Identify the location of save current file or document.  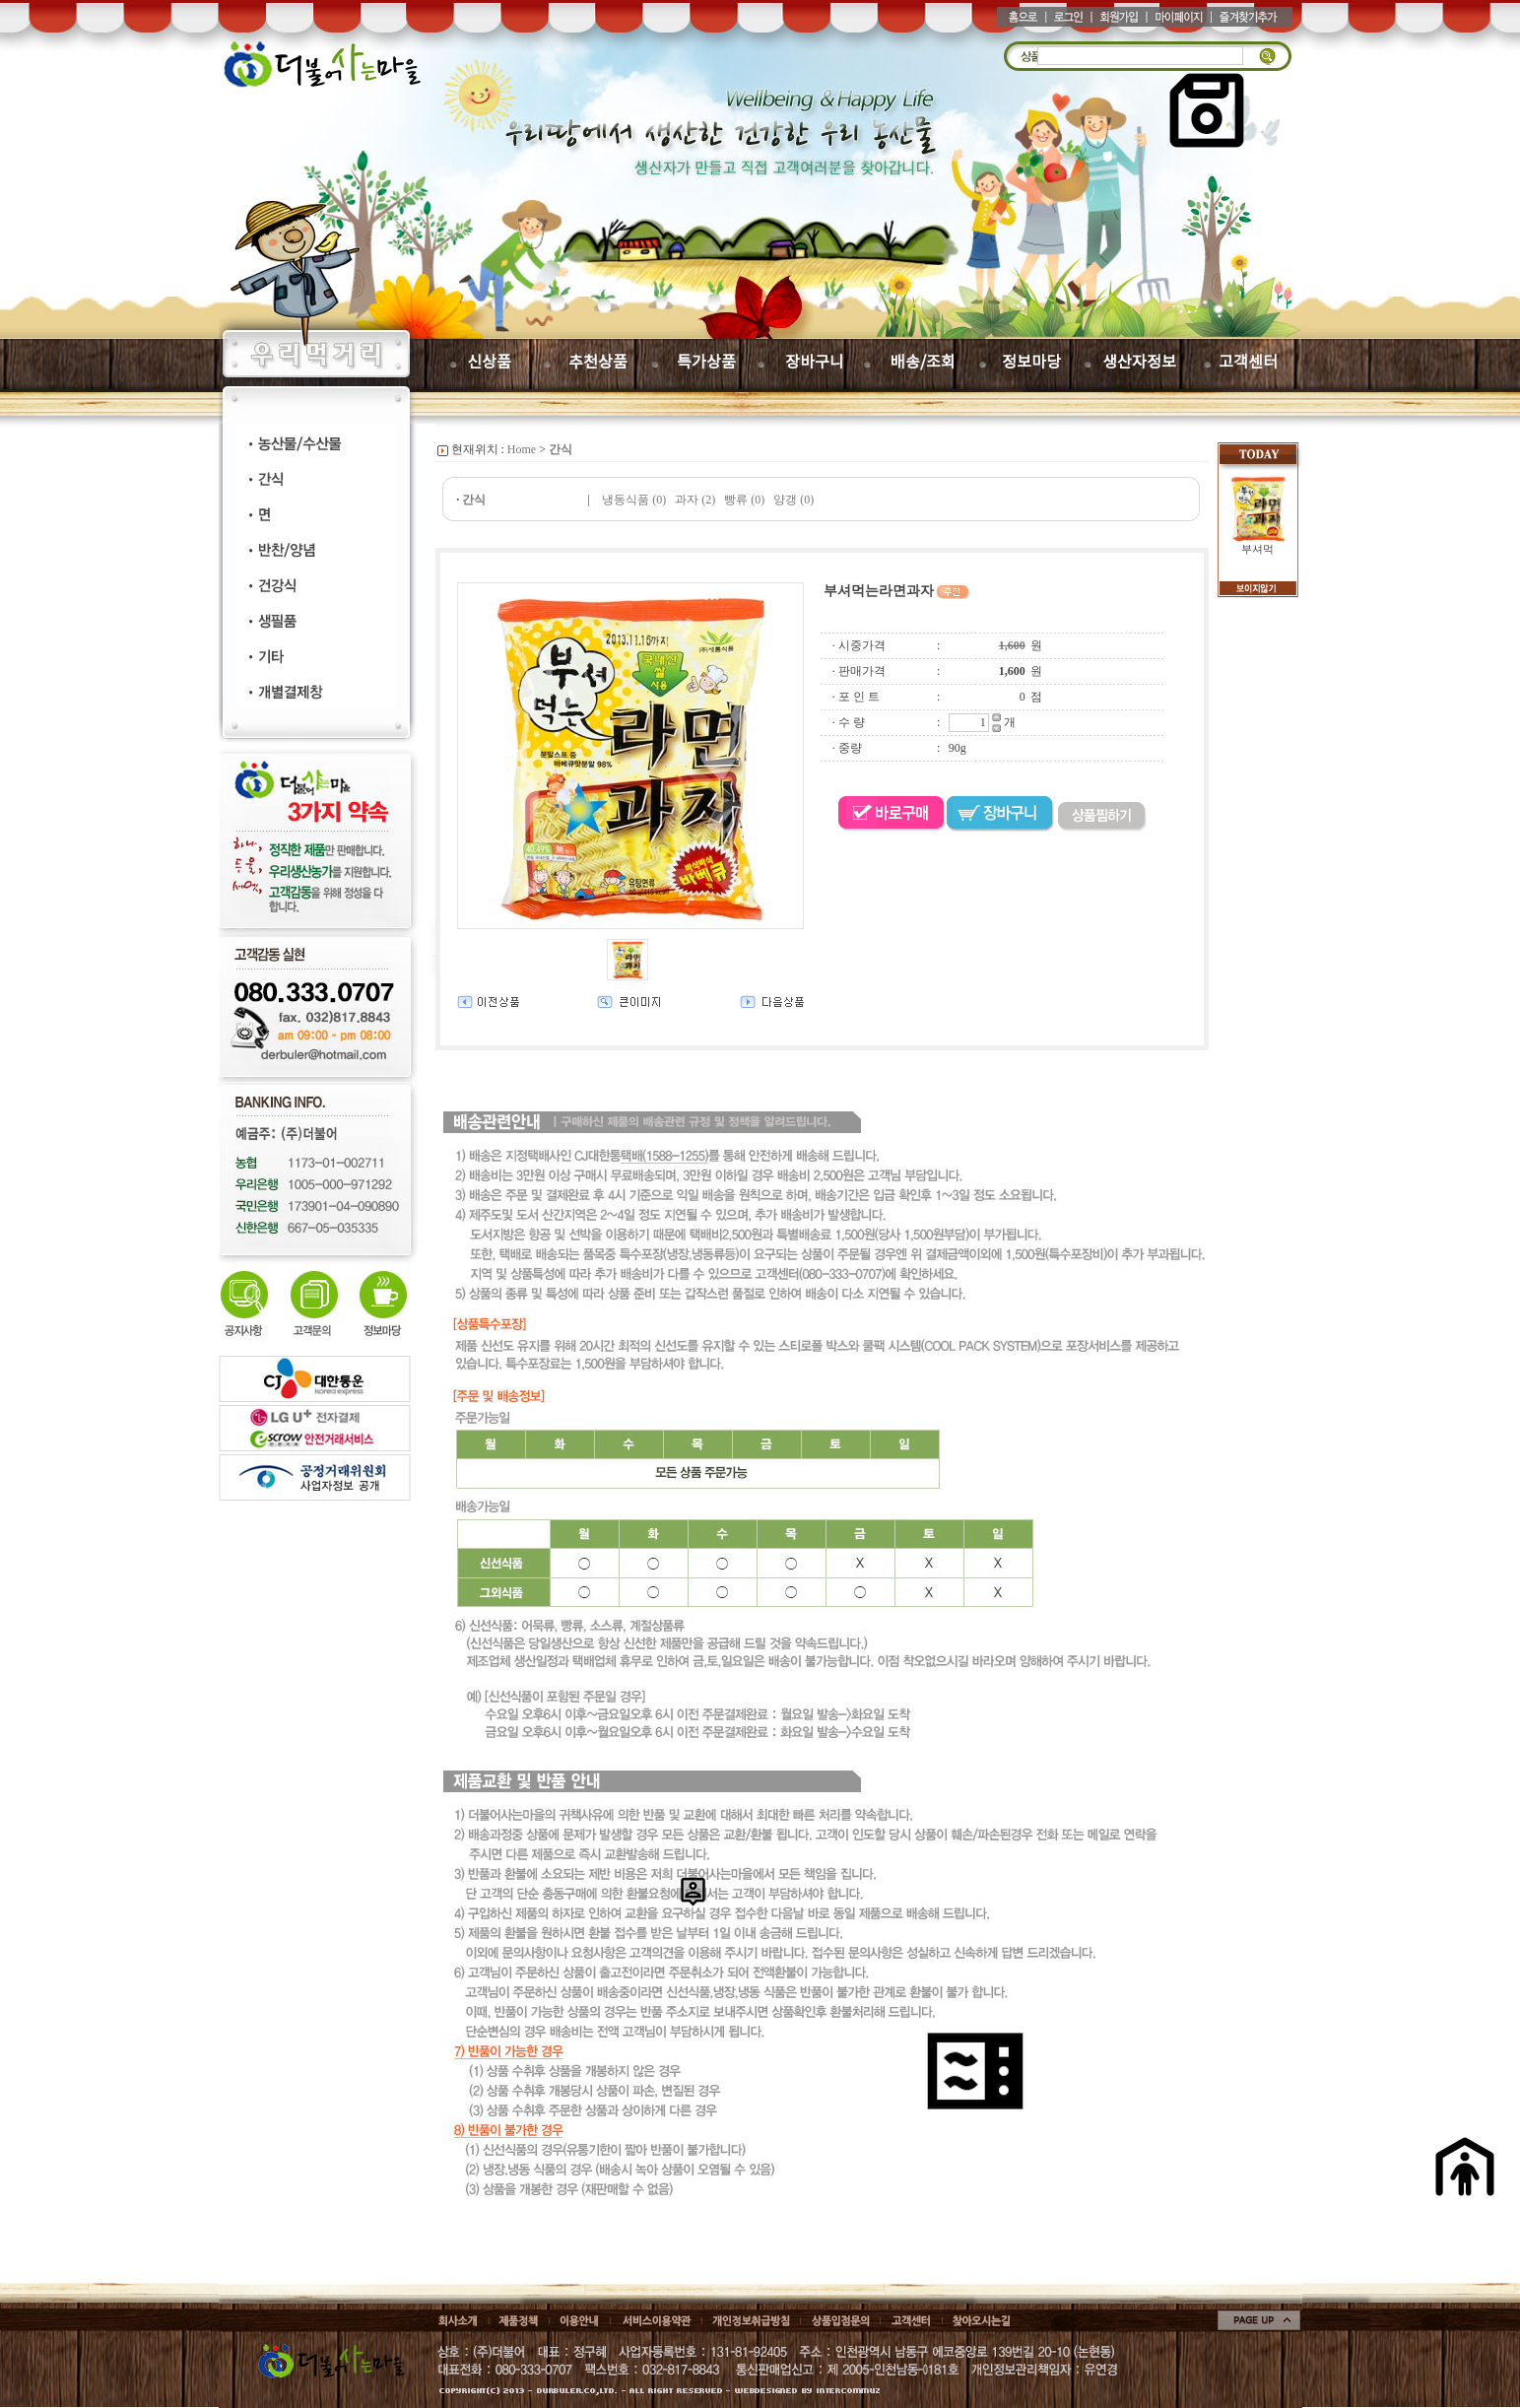
(1207, 110).